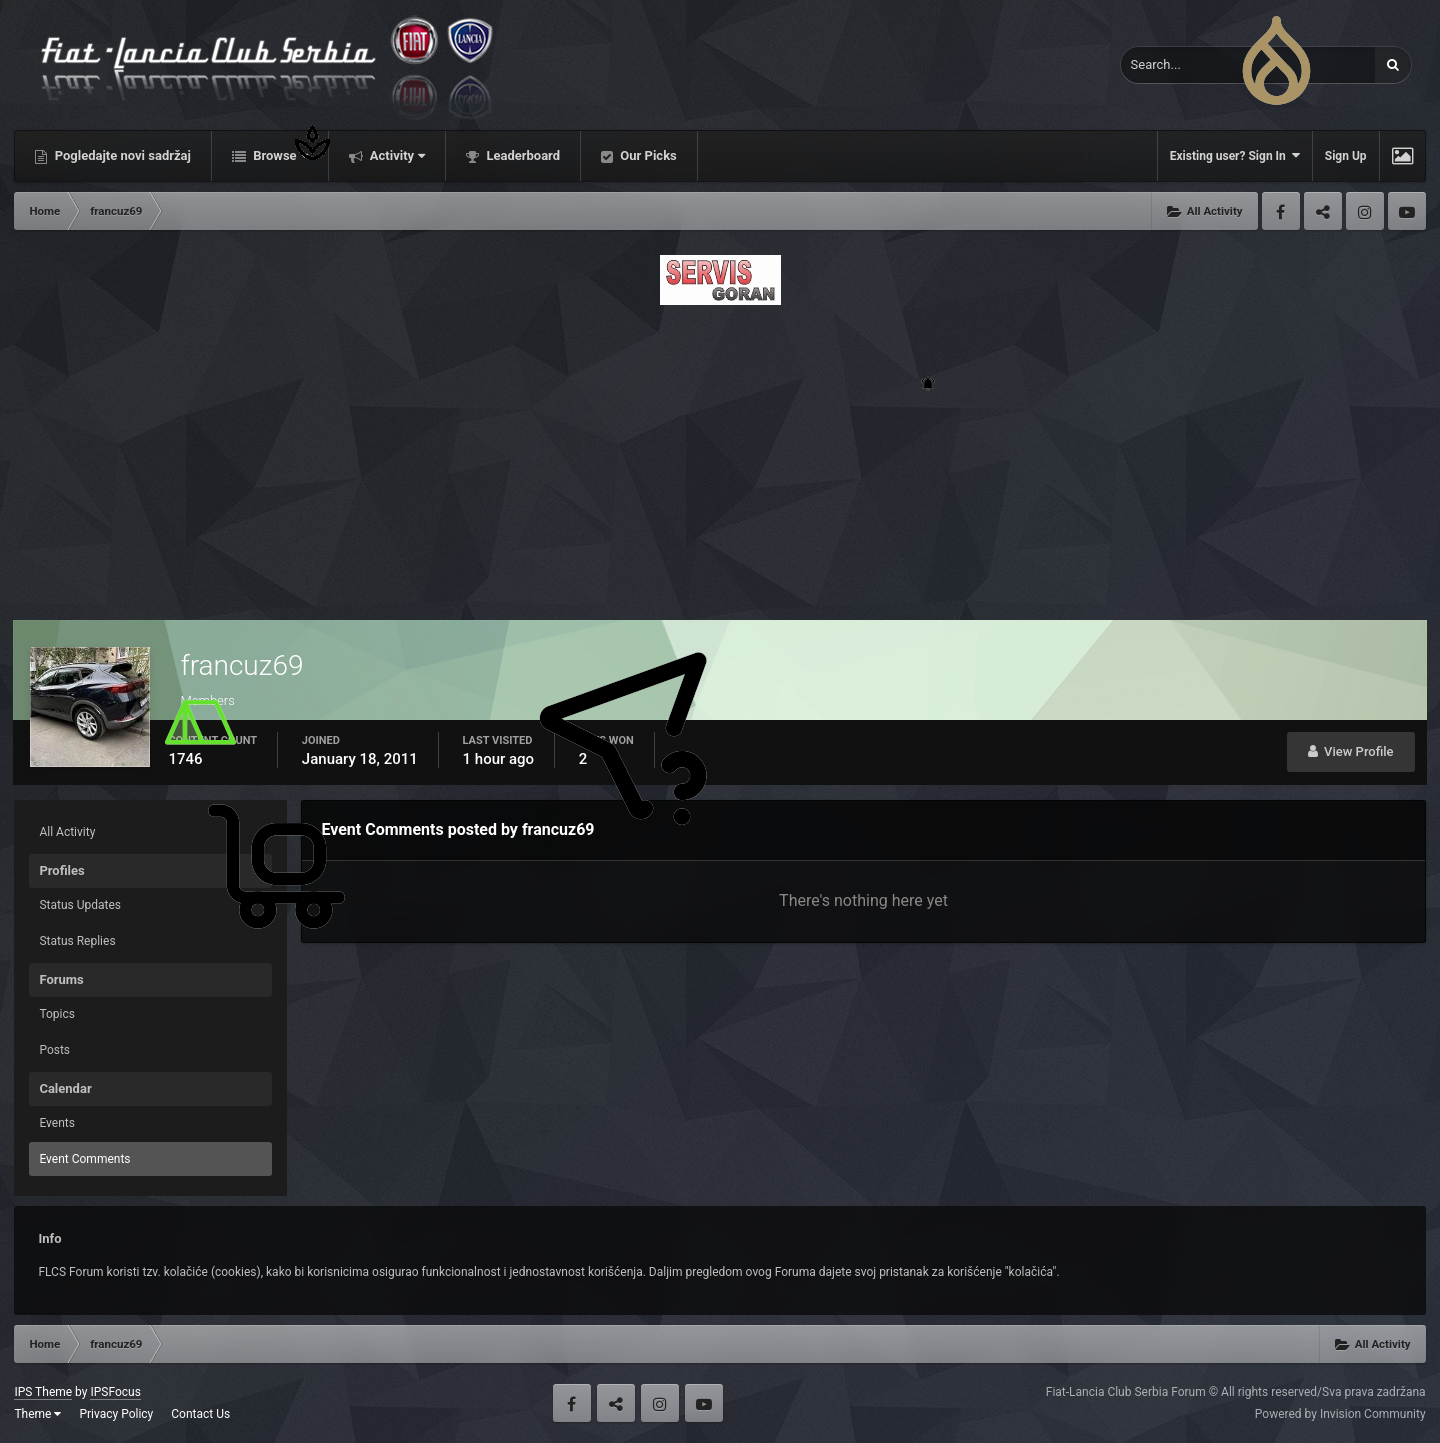 This screenshot has height=1443, width=1440. What do you see at coordinates (312, 142) in the screenshot?
I see `access spa or wellness features` at bounding box center [312, 142].